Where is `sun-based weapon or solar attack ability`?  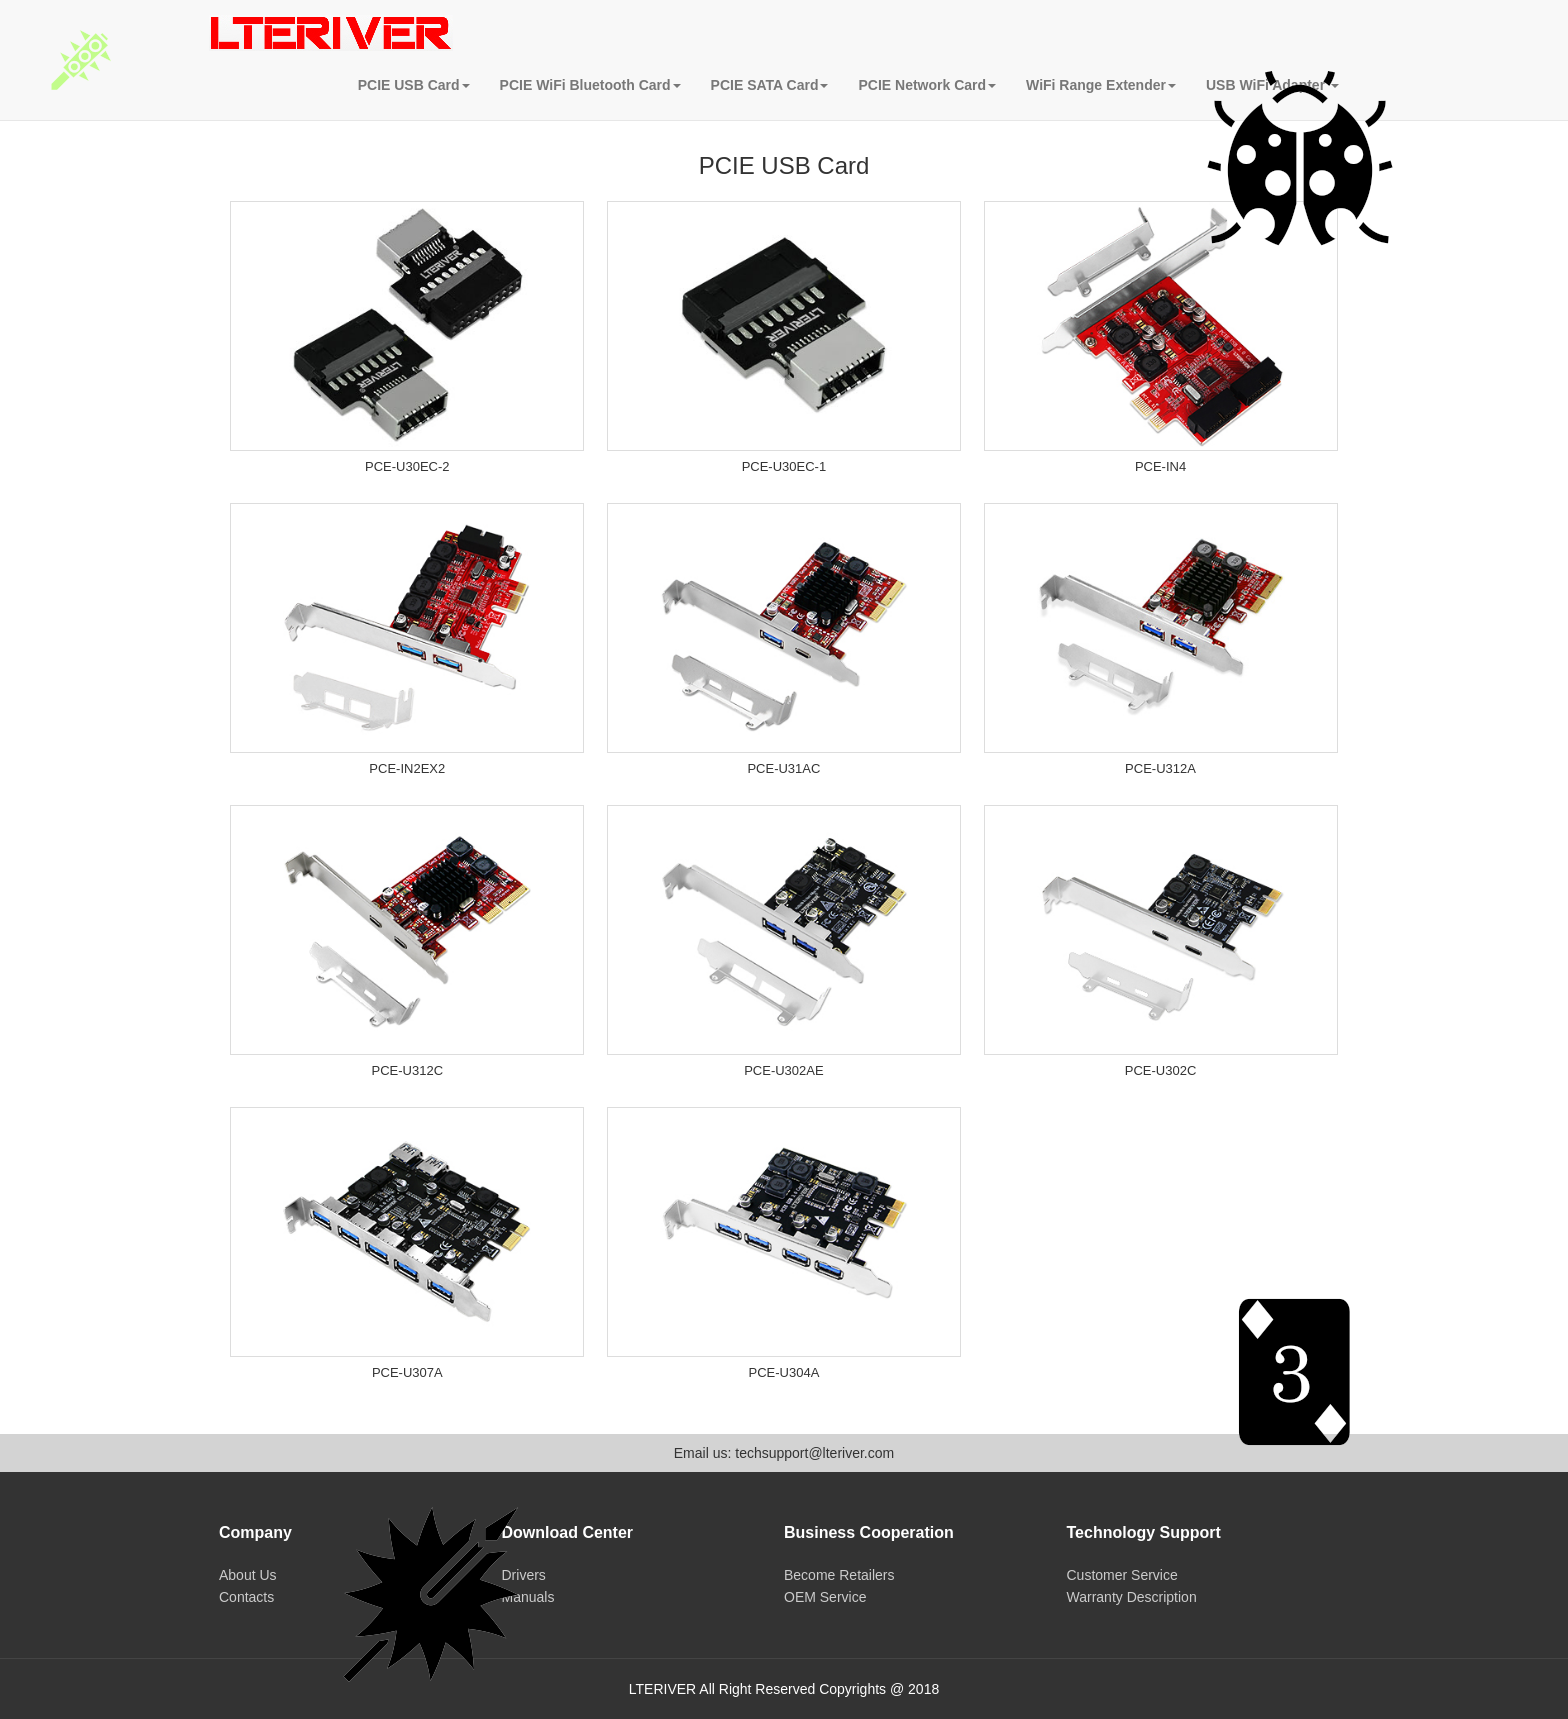 sun-based weapon or solar attack ability is located at coordinates (431, 1594).